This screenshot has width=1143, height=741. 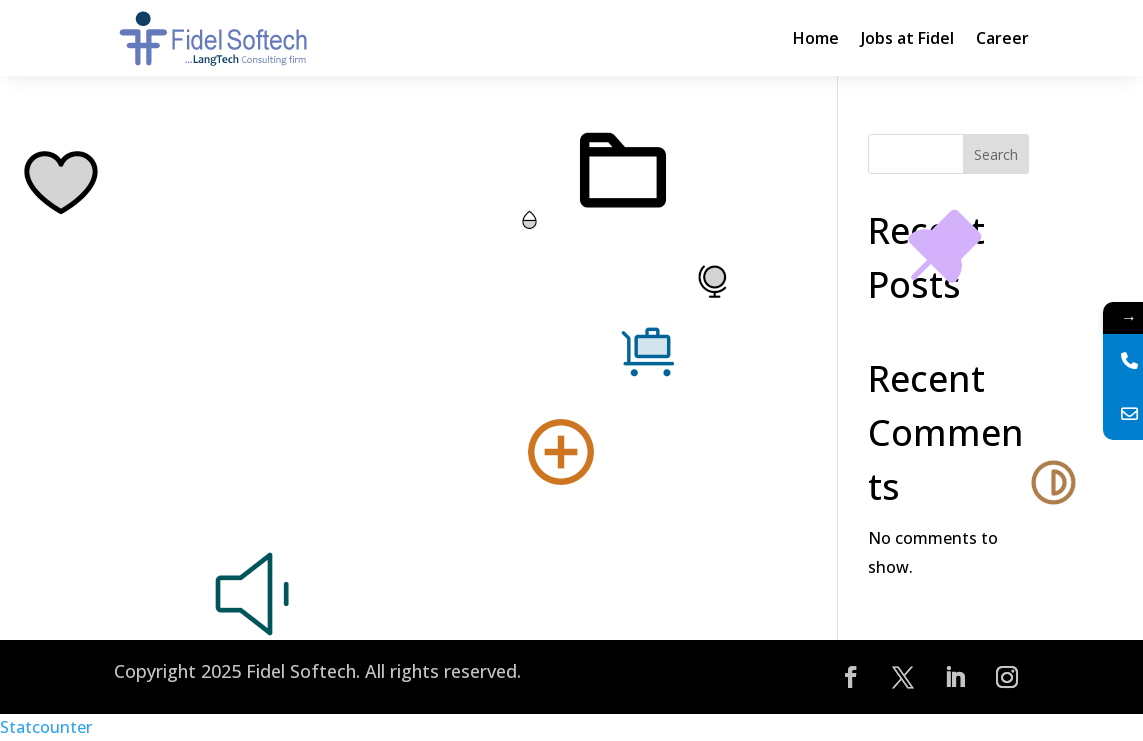 I want to click on view luggage or baggage information, so click(x=647, y=351).